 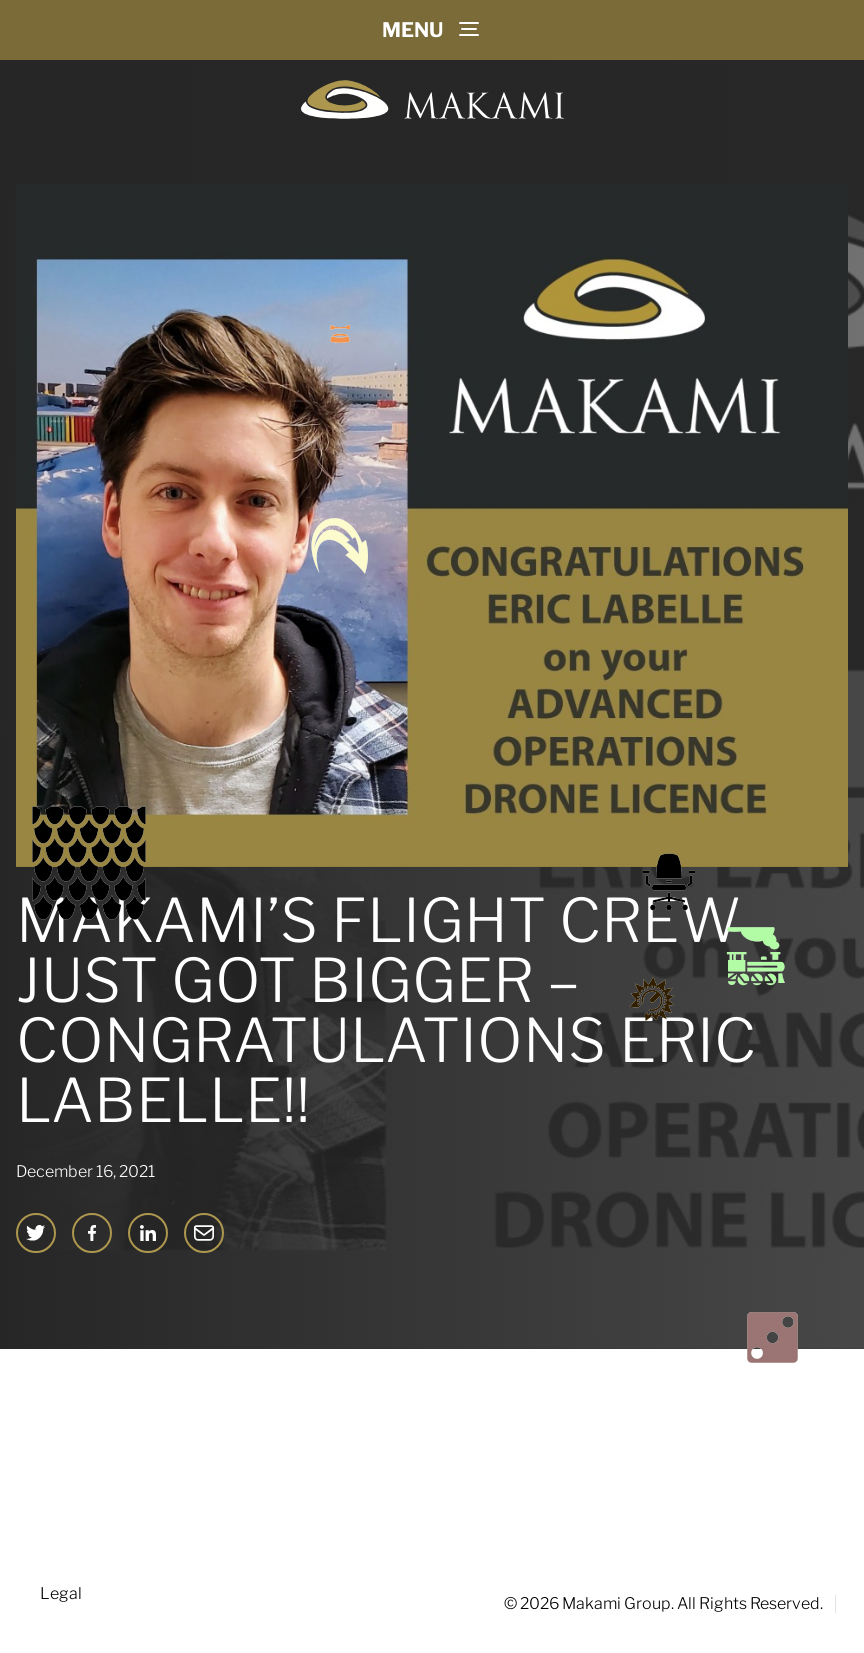 What do you see at coordinates (772, 1337) in the screenshot?
I see `roll the dice or randomize` at bounding box center [772, 1337].